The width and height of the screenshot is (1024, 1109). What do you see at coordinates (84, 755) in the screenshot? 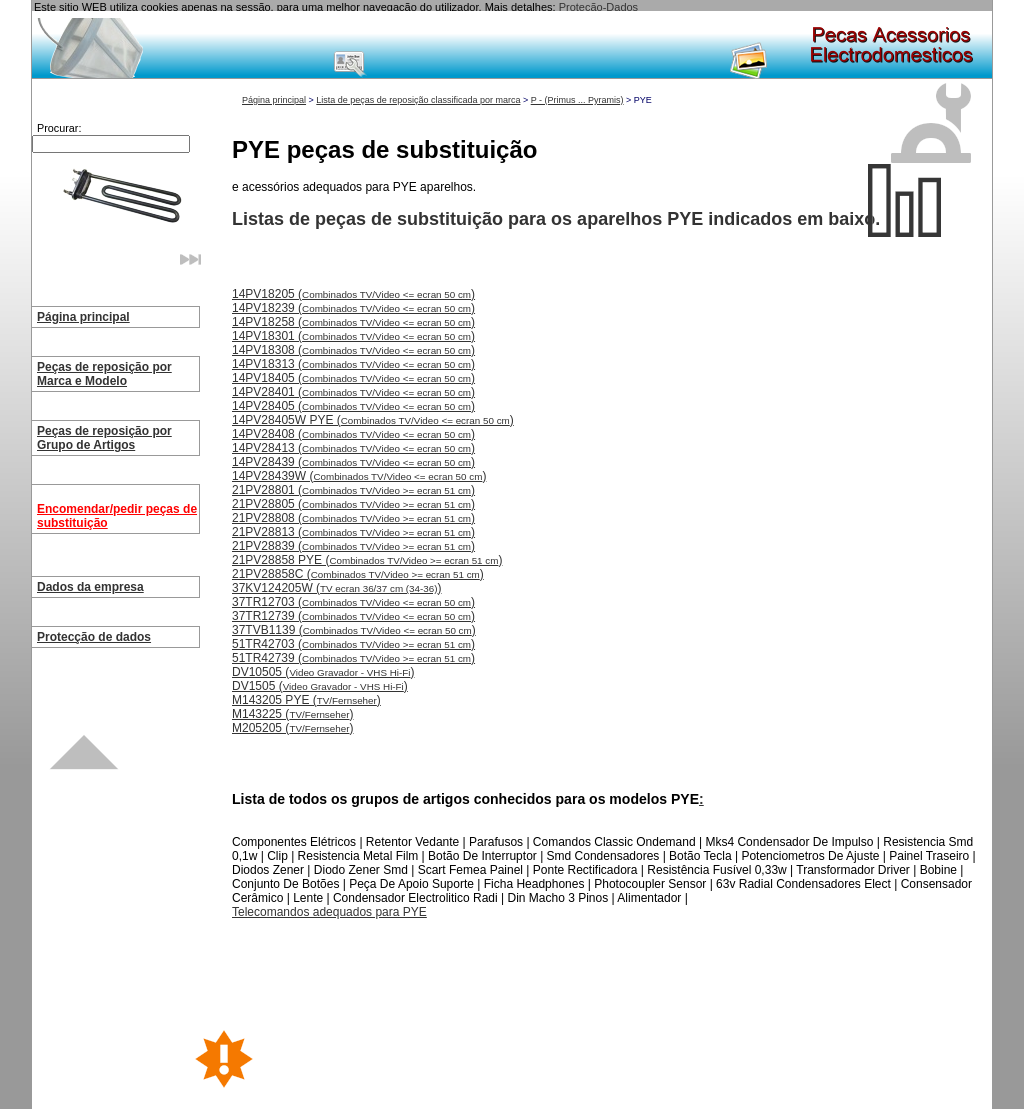
I see `scroll or pan upward` at bounding box center [84, 755].